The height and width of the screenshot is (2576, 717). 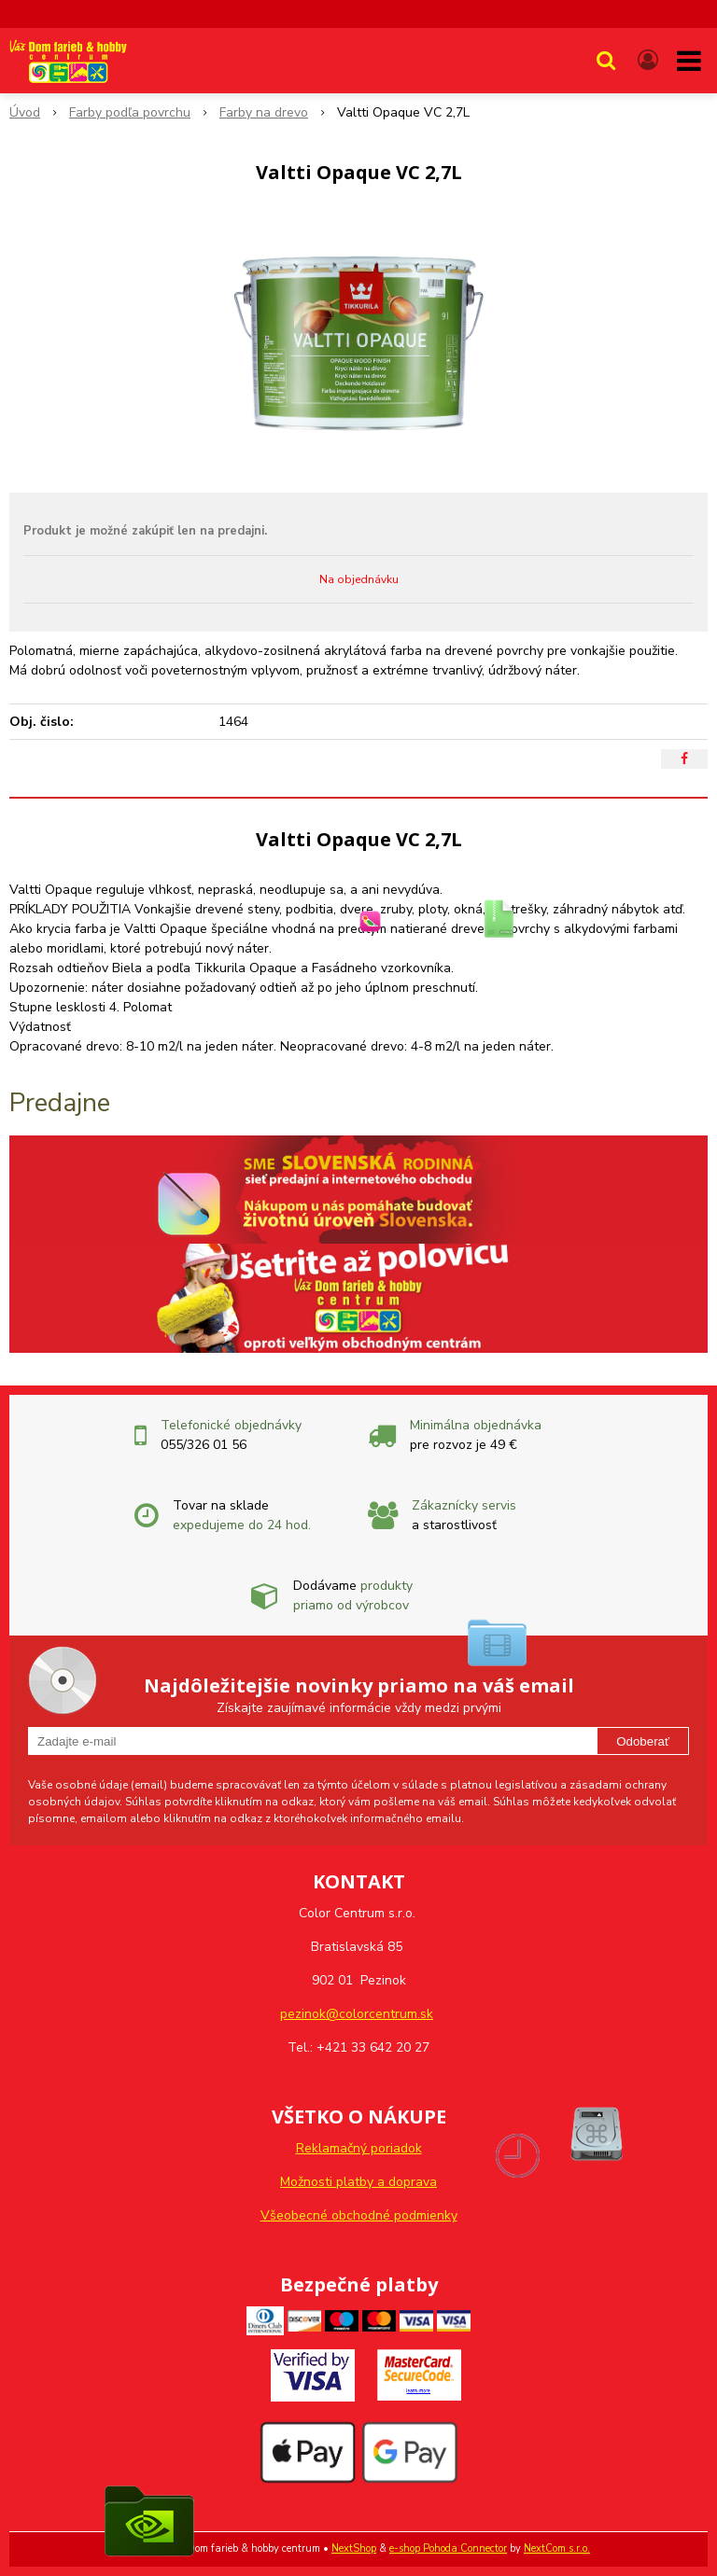 What do you see at coordinates (597, 2134) in the screenshot?
I see `access the root system drive` at bounding box center [597, 2134].